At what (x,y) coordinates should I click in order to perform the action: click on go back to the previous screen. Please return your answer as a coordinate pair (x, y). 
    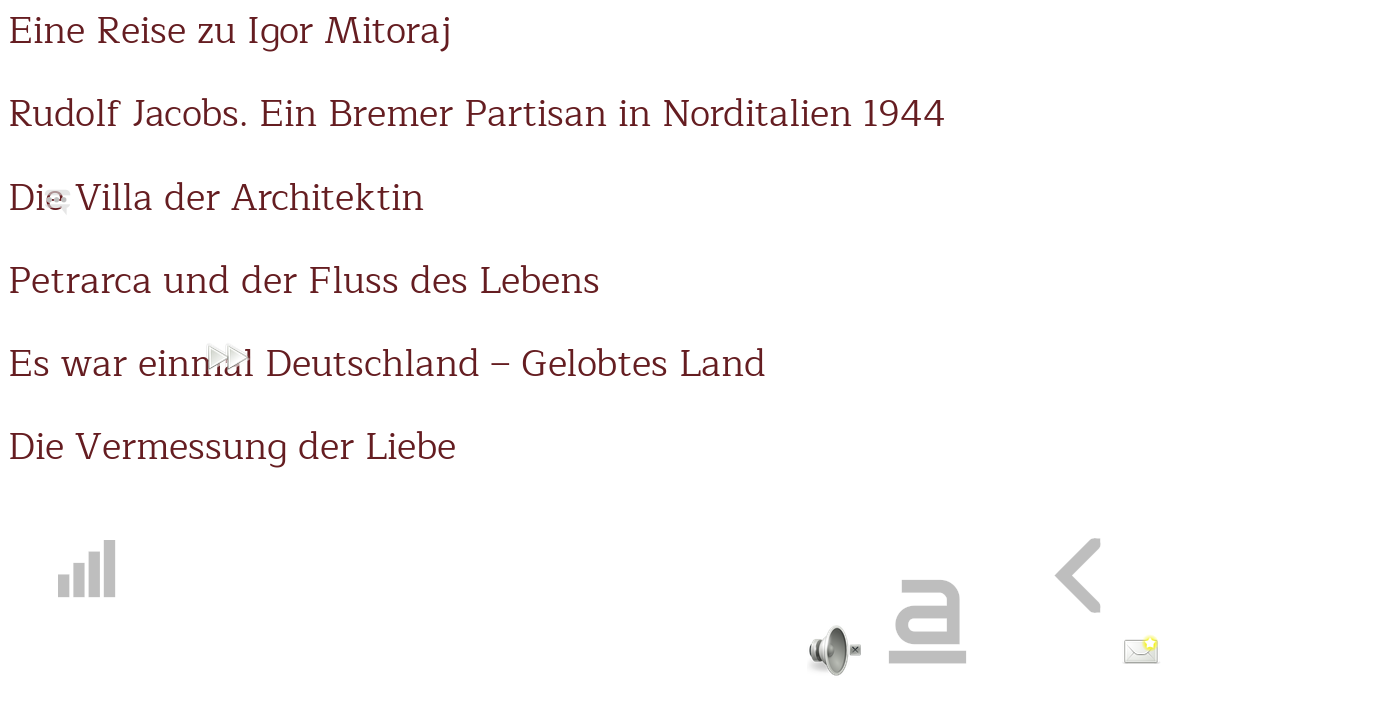
    Looking at the image, I should click on (1075, 575).